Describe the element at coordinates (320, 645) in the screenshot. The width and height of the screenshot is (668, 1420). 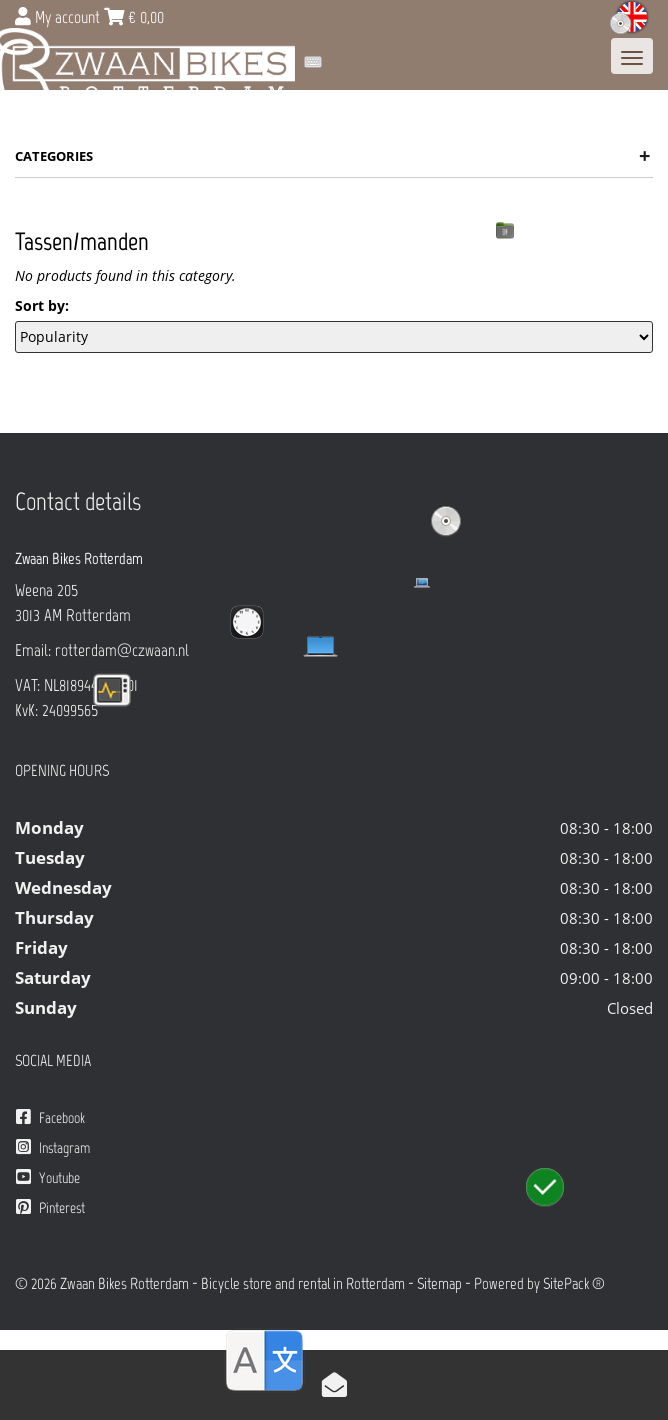
I see `represents this macbook pro in system settings or about this mac` at that location.